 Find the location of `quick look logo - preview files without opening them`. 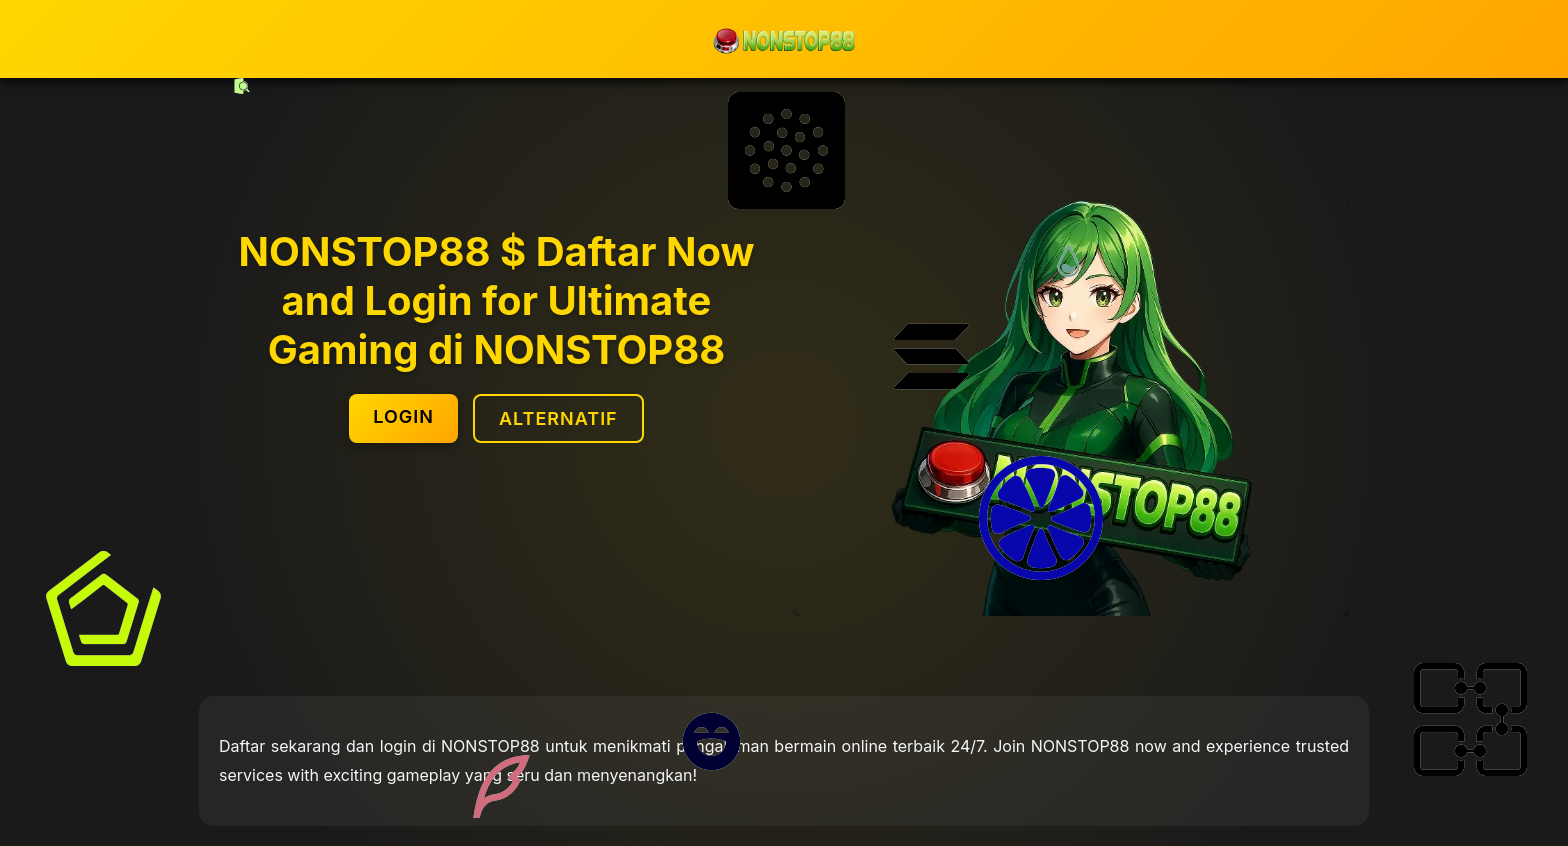

quick look logo - preview files without opening them is located at coordinates (242, 86).